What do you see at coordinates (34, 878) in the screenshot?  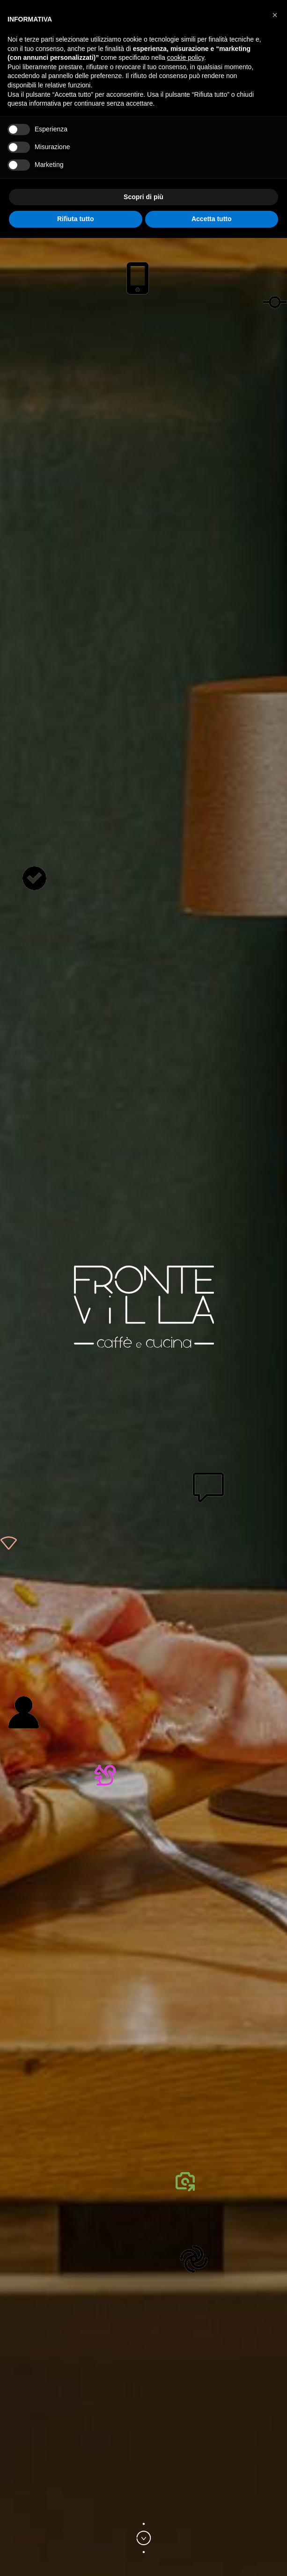 I see `indicates successful completion or confirmation` at bounding box center [34, 878].